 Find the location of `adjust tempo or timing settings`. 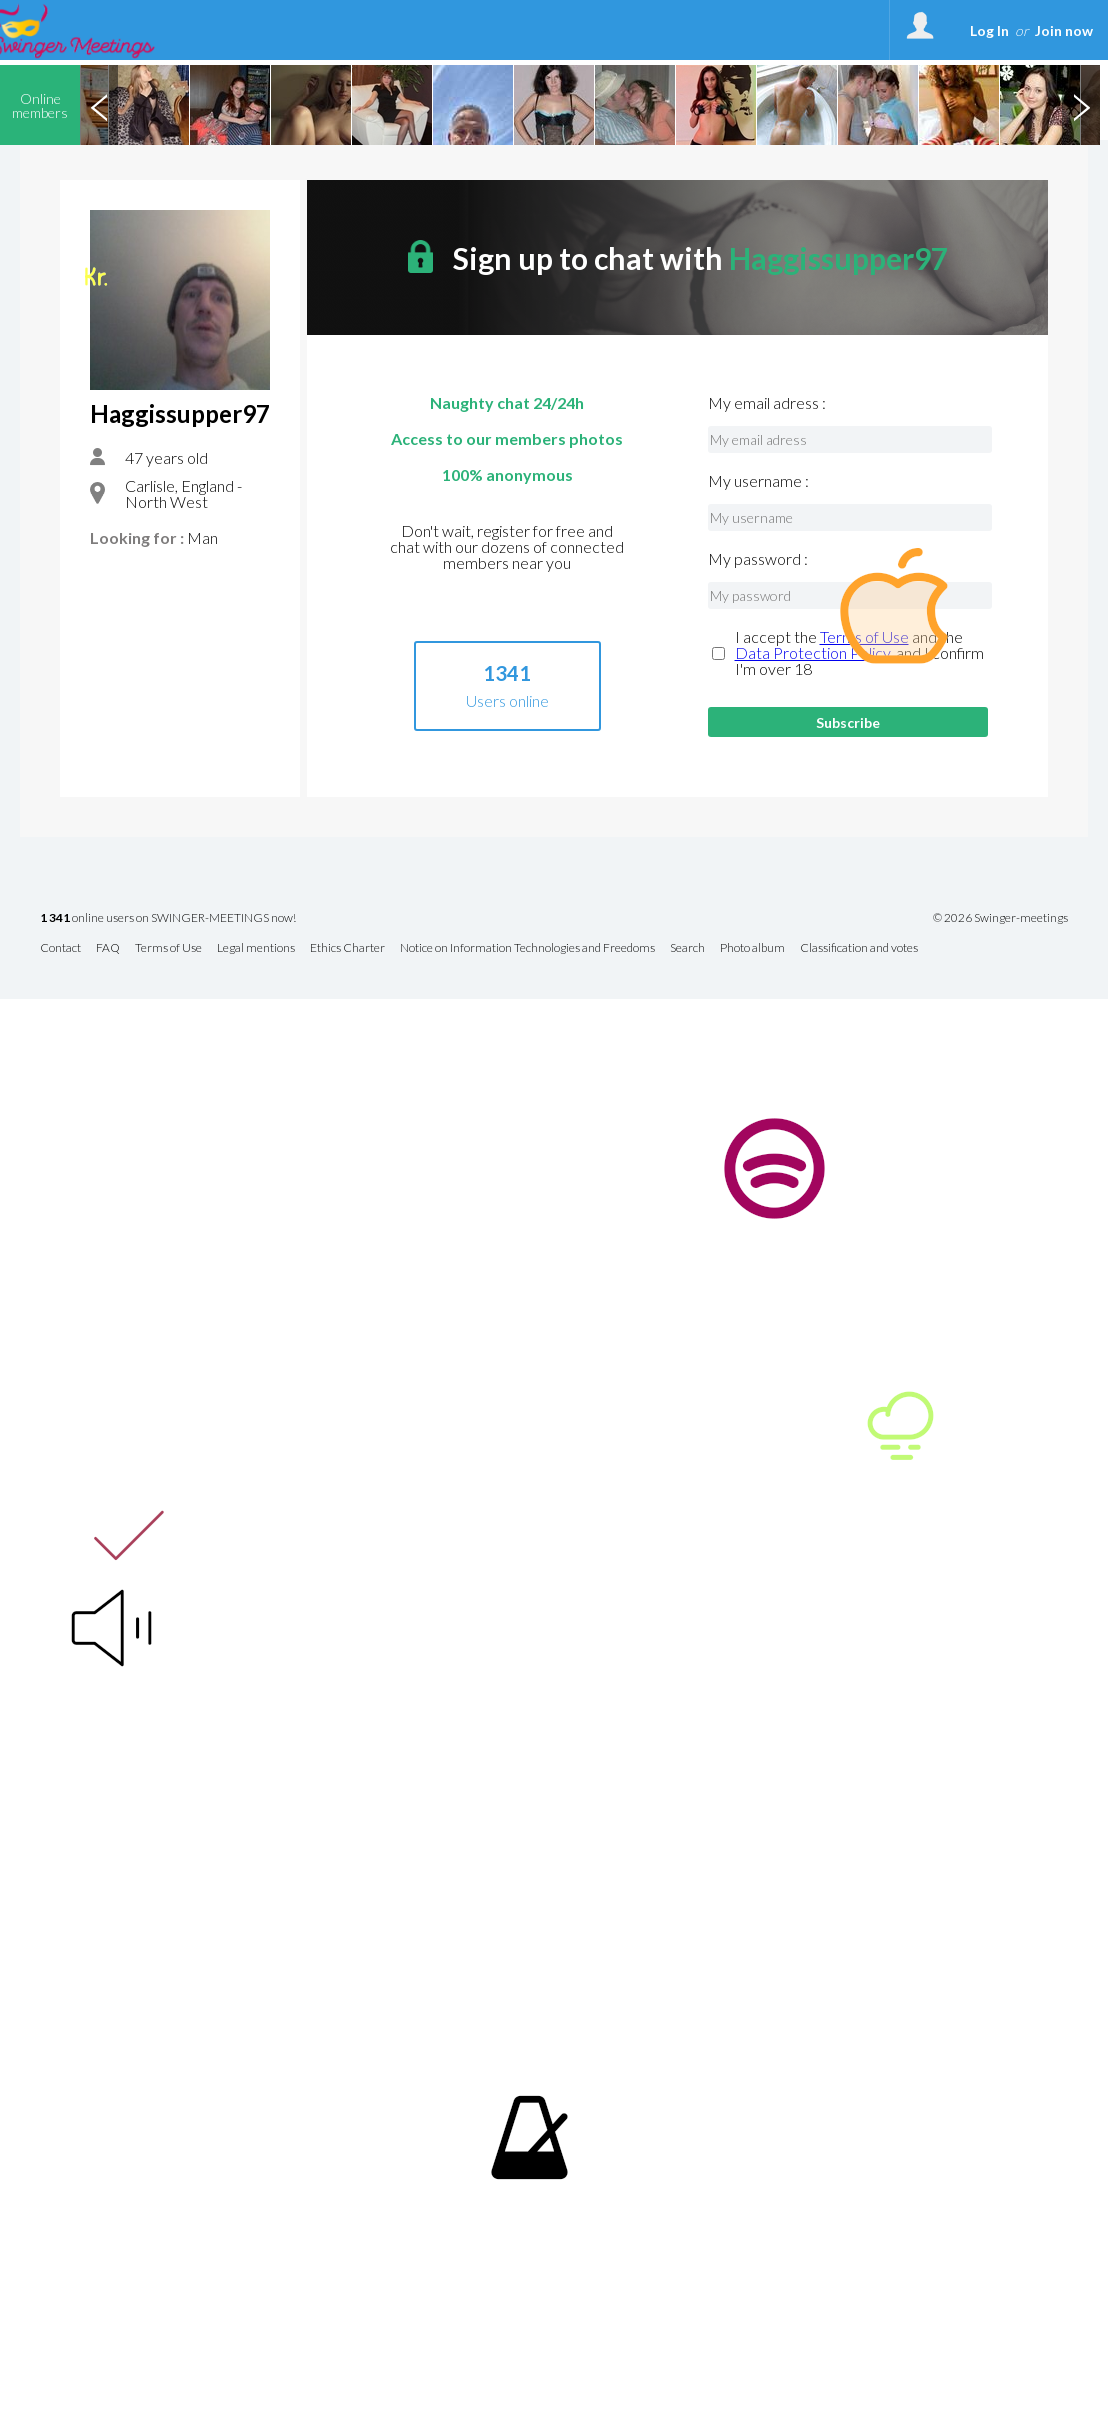

adjust tempo or timing settings is located at coordinates (529, 2137).